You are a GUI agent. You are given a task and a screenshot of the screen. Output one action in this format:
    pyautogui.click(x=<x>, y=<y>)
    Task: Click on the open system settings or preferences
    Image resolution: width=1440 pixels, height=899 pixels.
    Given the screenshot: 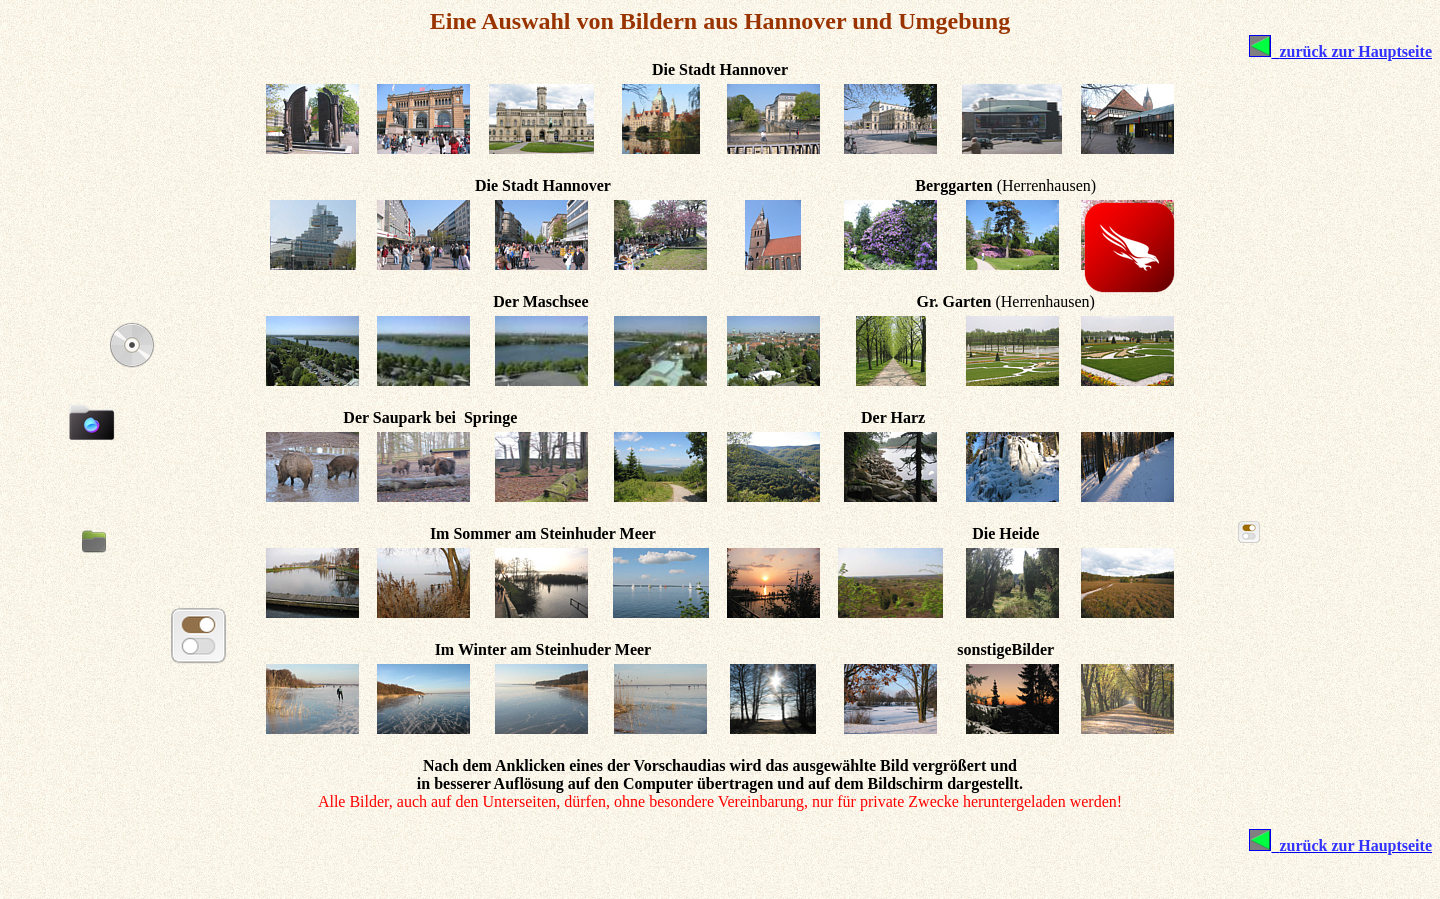 What is the action you would take?
    pyautogui.click(x=198, y=635)
    